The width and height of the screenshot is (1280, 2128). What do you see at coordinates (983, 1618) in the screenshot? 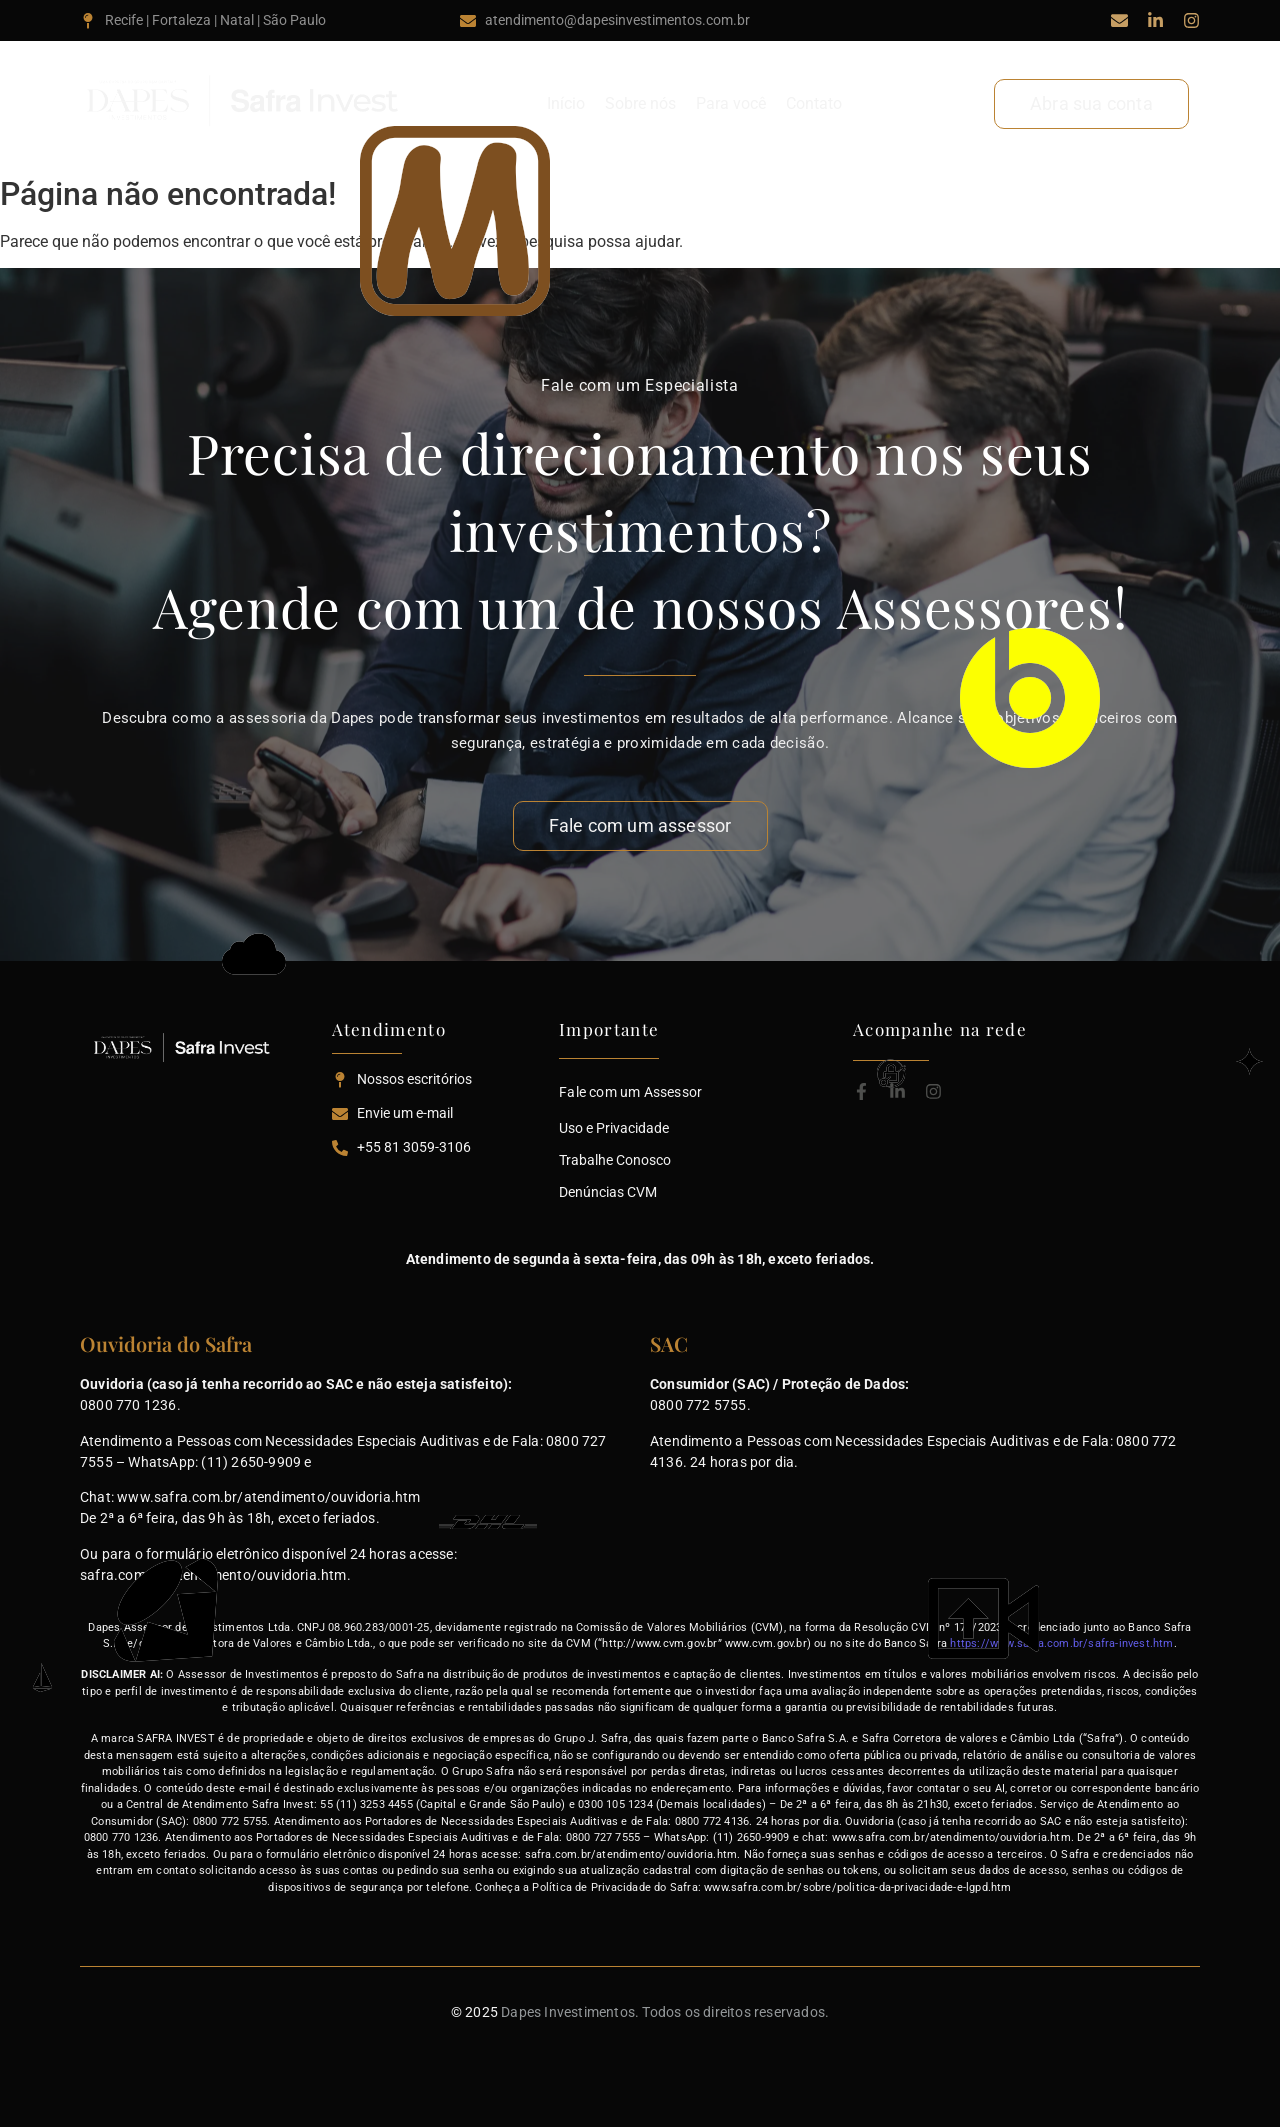
I see `upload a video file` at bounding box center [983, 1618].